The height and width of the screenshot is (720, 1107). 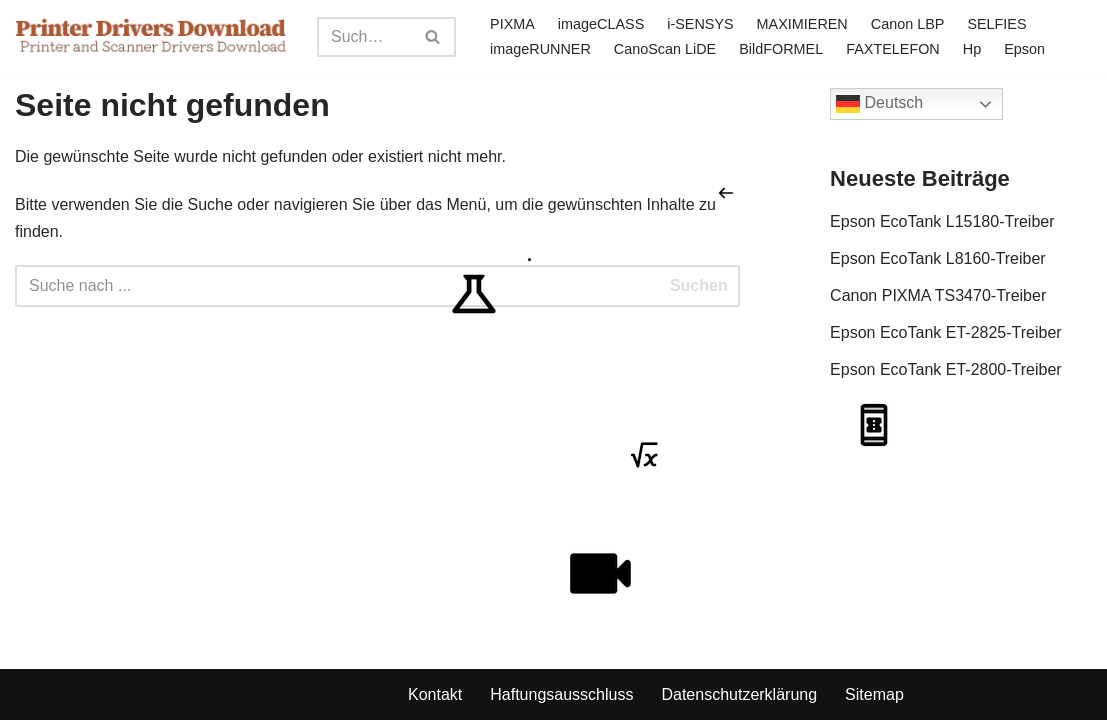 I want to click on no wifi signal available, so click(x=529, y=244).